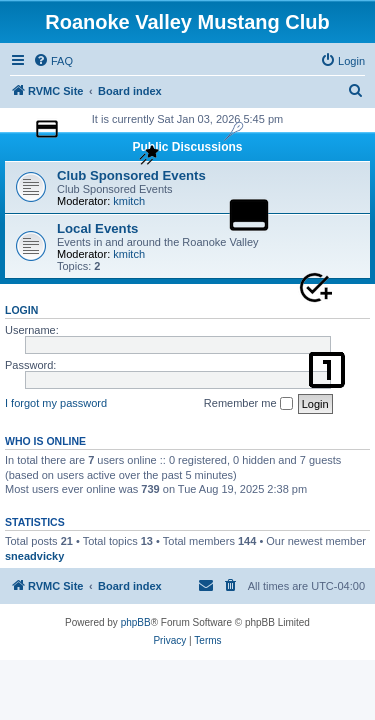  Describe the element at coordinates (327, 370) in the screenshot. I see `select option one or first choice` at that location.